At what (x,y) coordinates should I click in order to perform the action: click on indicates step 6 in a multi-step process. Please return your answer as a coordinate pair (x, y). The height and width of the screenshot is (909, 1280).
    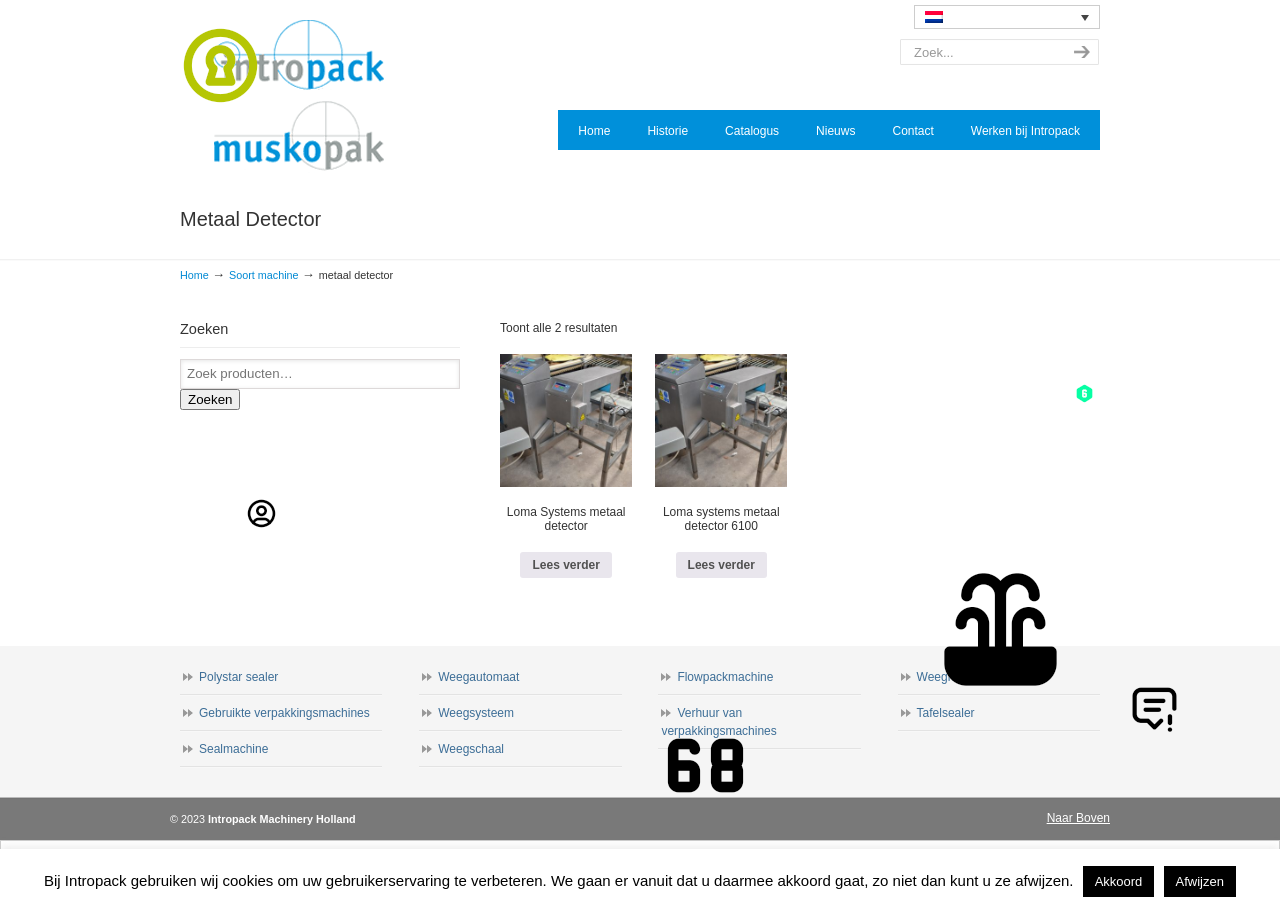
    Looking at the image, I should click on (1084, 393).